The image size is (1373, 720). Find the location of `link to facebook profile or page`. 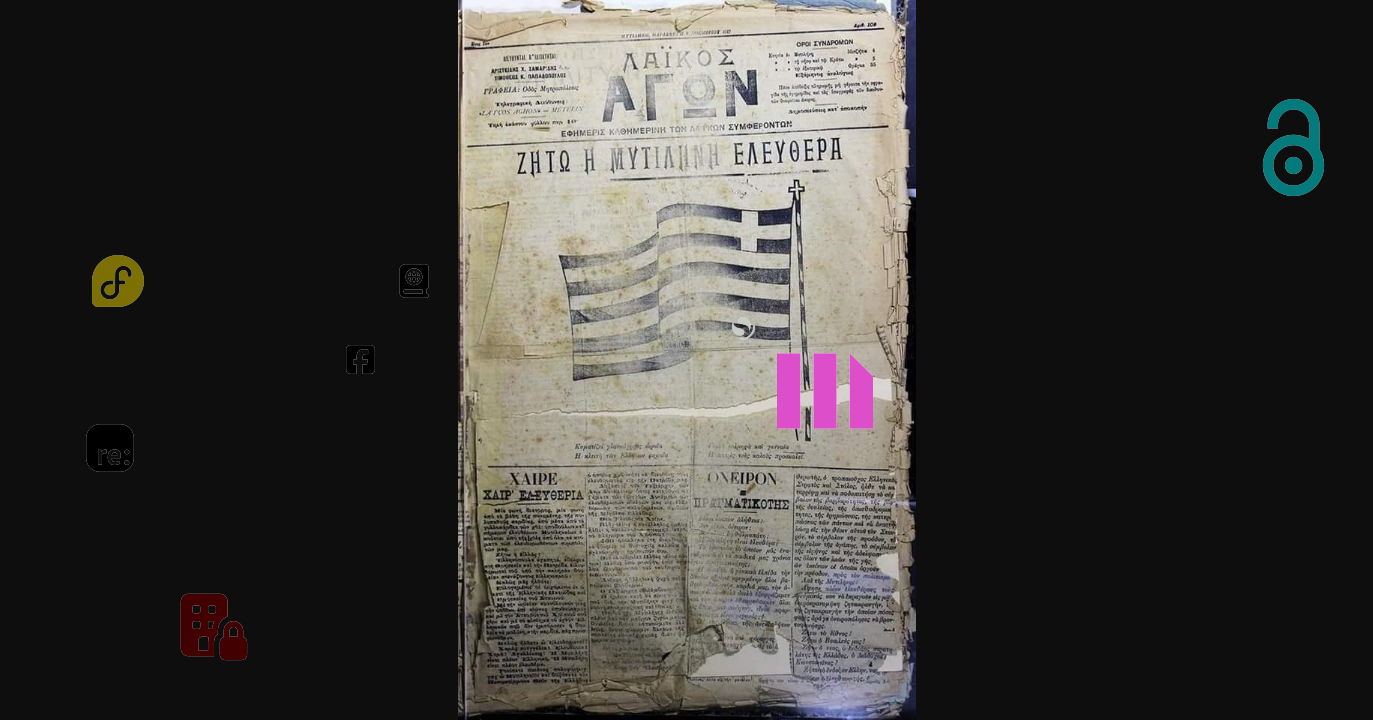

link to facebook profile or page is located at coordinates (360, 359).